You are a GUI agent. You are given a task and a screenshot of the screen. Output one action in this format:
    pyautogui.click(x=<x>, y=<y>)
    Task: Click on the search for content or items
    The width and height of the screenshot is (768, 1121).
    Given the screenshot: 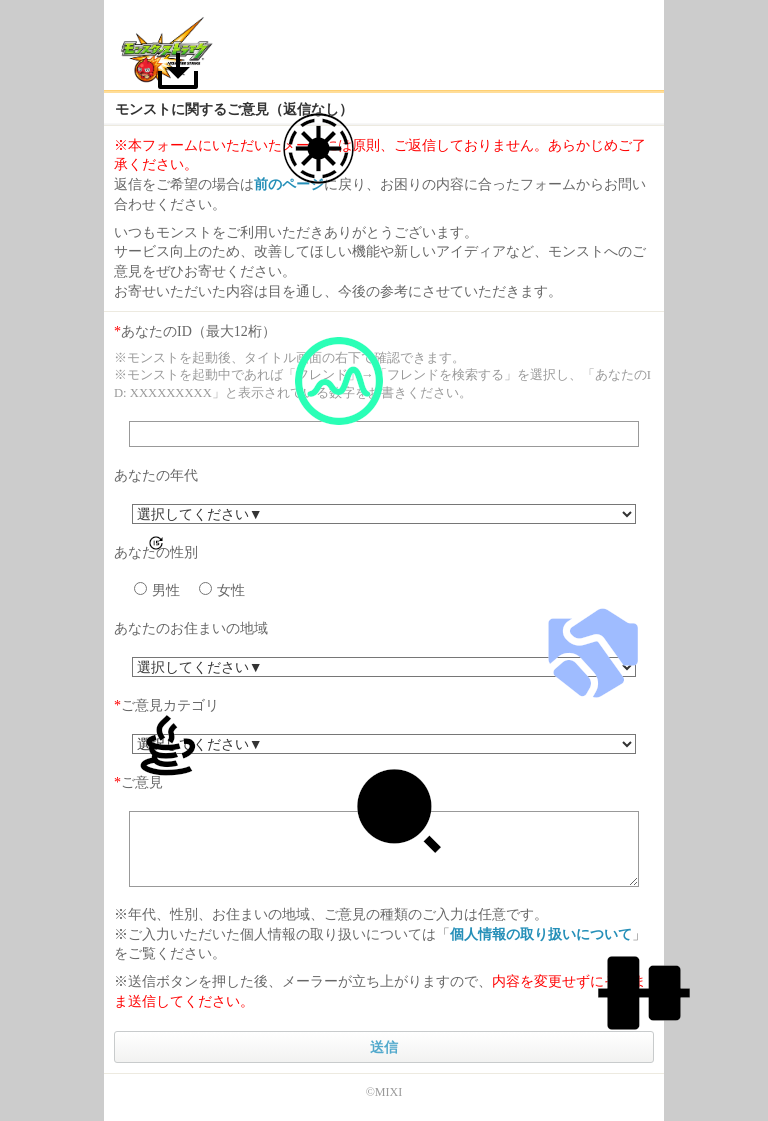 What is the action you would take?
    pyautogui.click(x=398, y=810)
    